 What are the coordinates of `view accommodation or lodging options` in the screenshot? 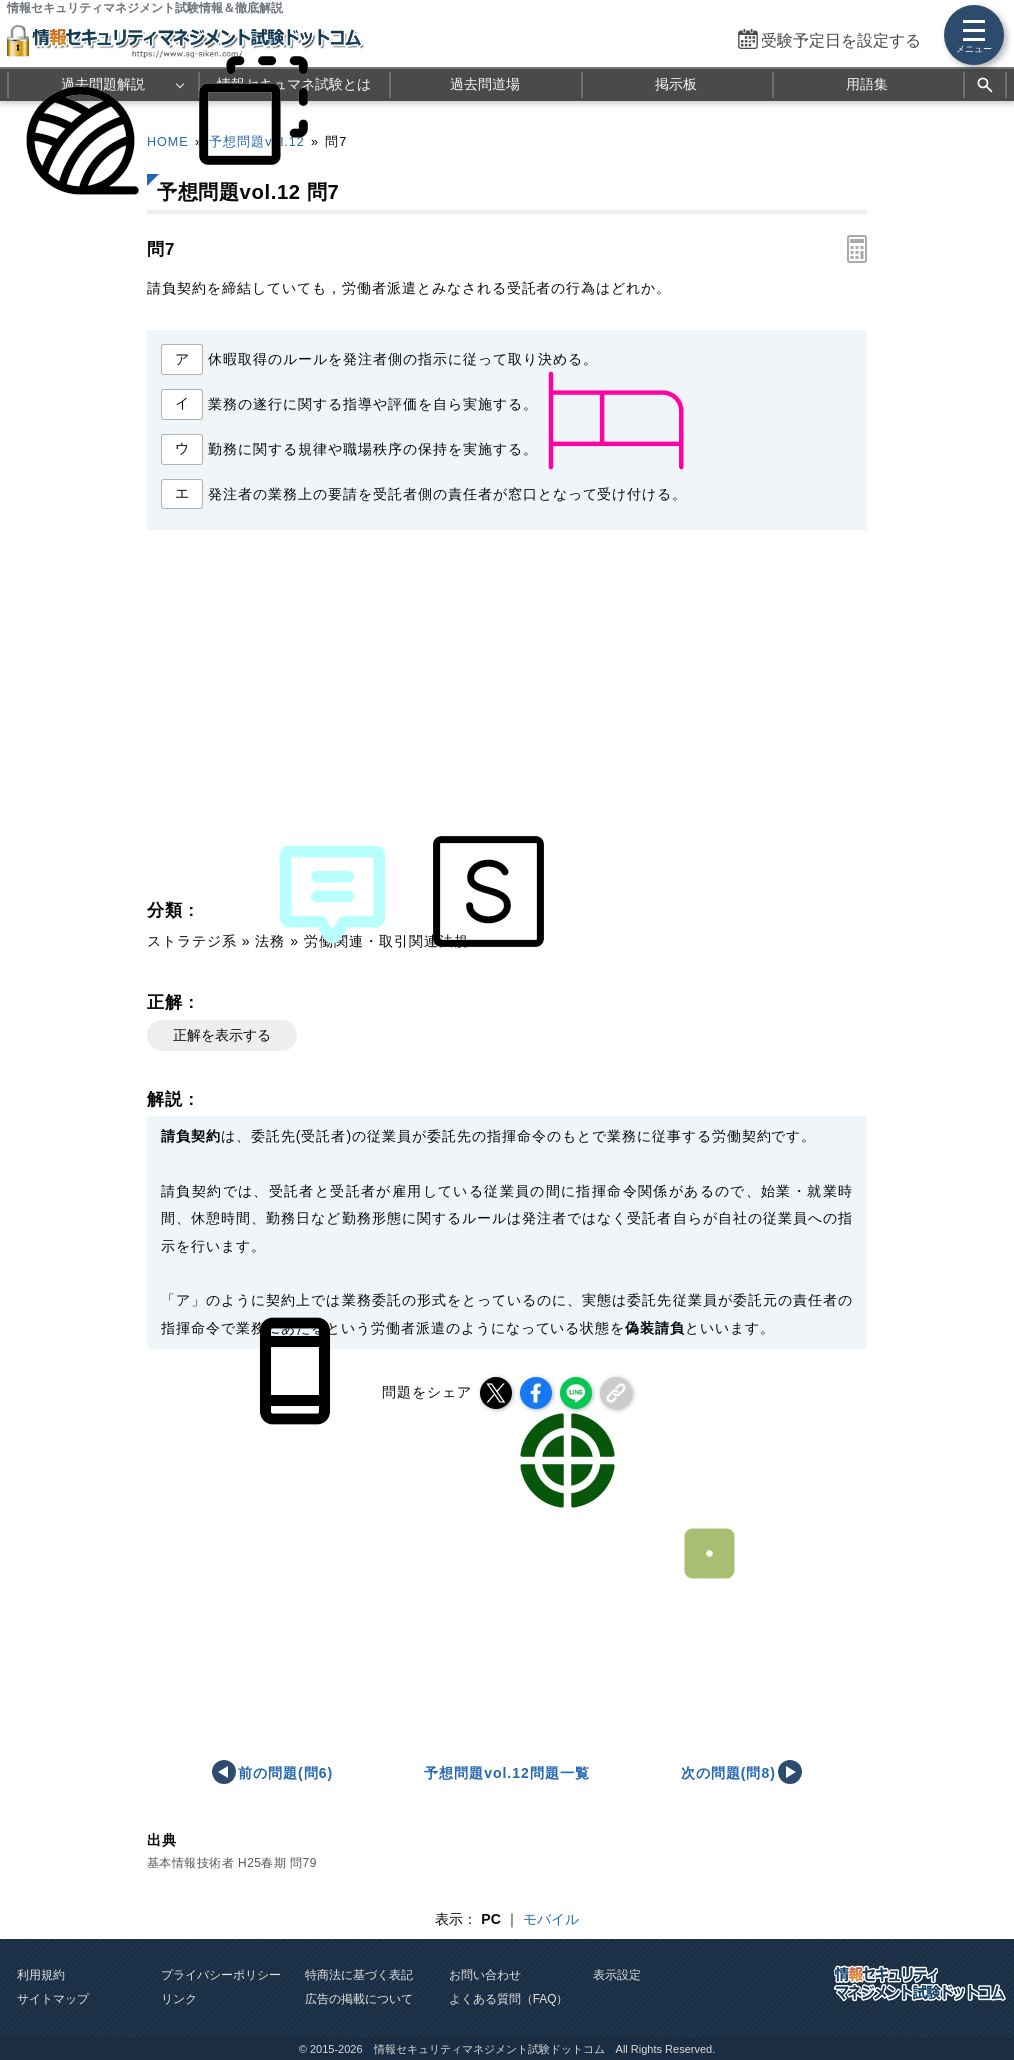 It's located at (611, 420).